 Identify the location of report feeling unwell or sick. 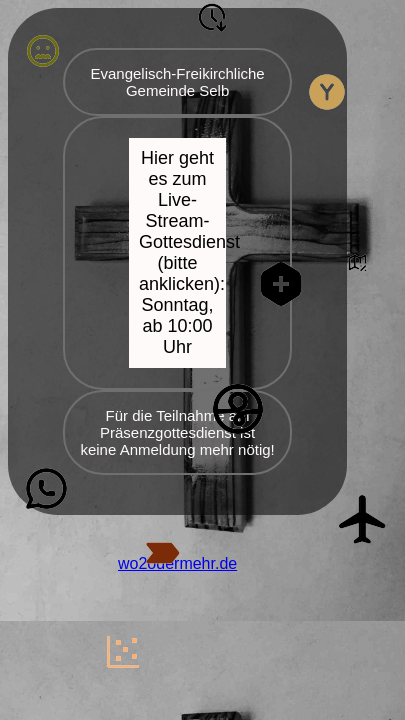
(43, 51).